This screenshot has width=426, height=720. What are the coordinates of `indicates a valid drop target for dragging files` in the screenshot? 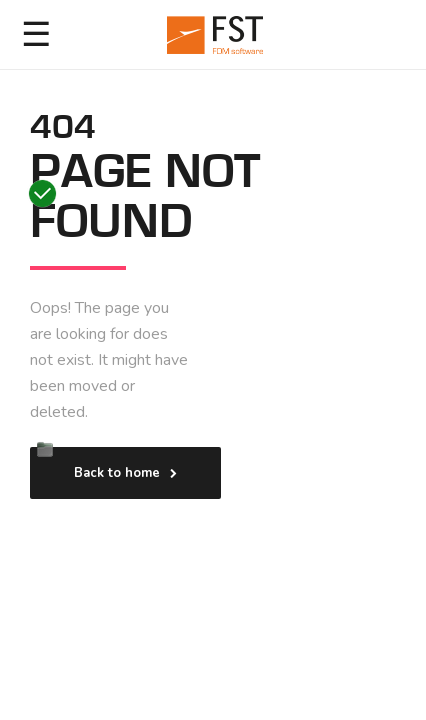 It's located at (45, 449).